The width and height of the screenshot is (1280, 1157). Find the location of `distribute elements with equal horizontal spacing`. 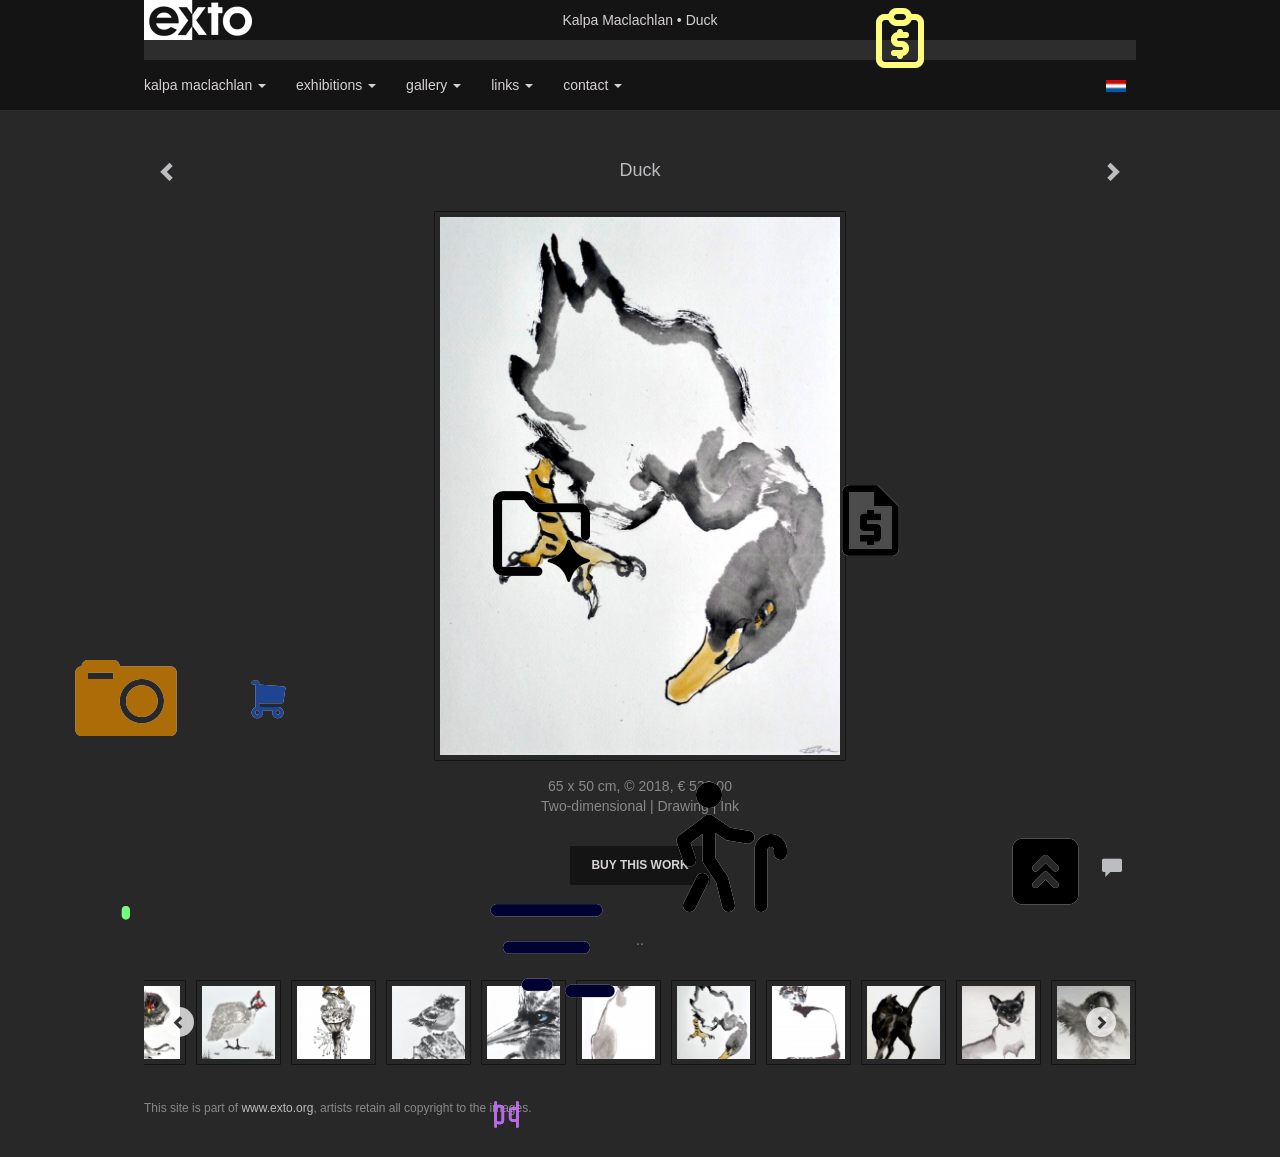

distribute elements with equal horizontal spacing is located at coordinates (506, 1114).